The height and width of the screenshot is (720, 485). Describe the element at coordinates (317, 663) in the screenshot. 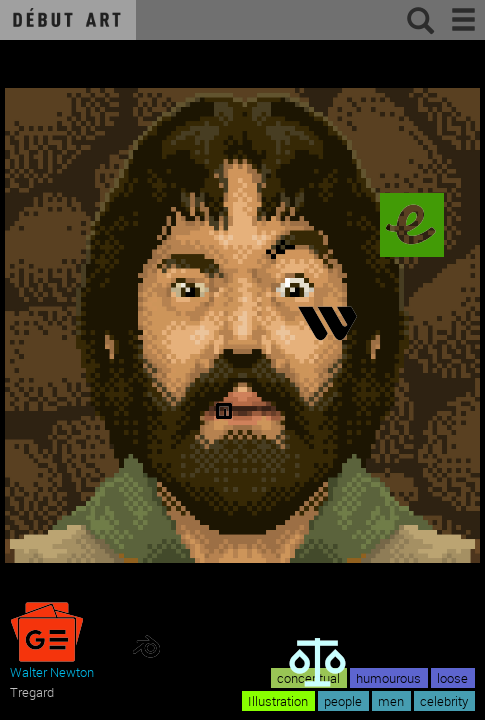

I see `access legal or terms of service information` at that location.